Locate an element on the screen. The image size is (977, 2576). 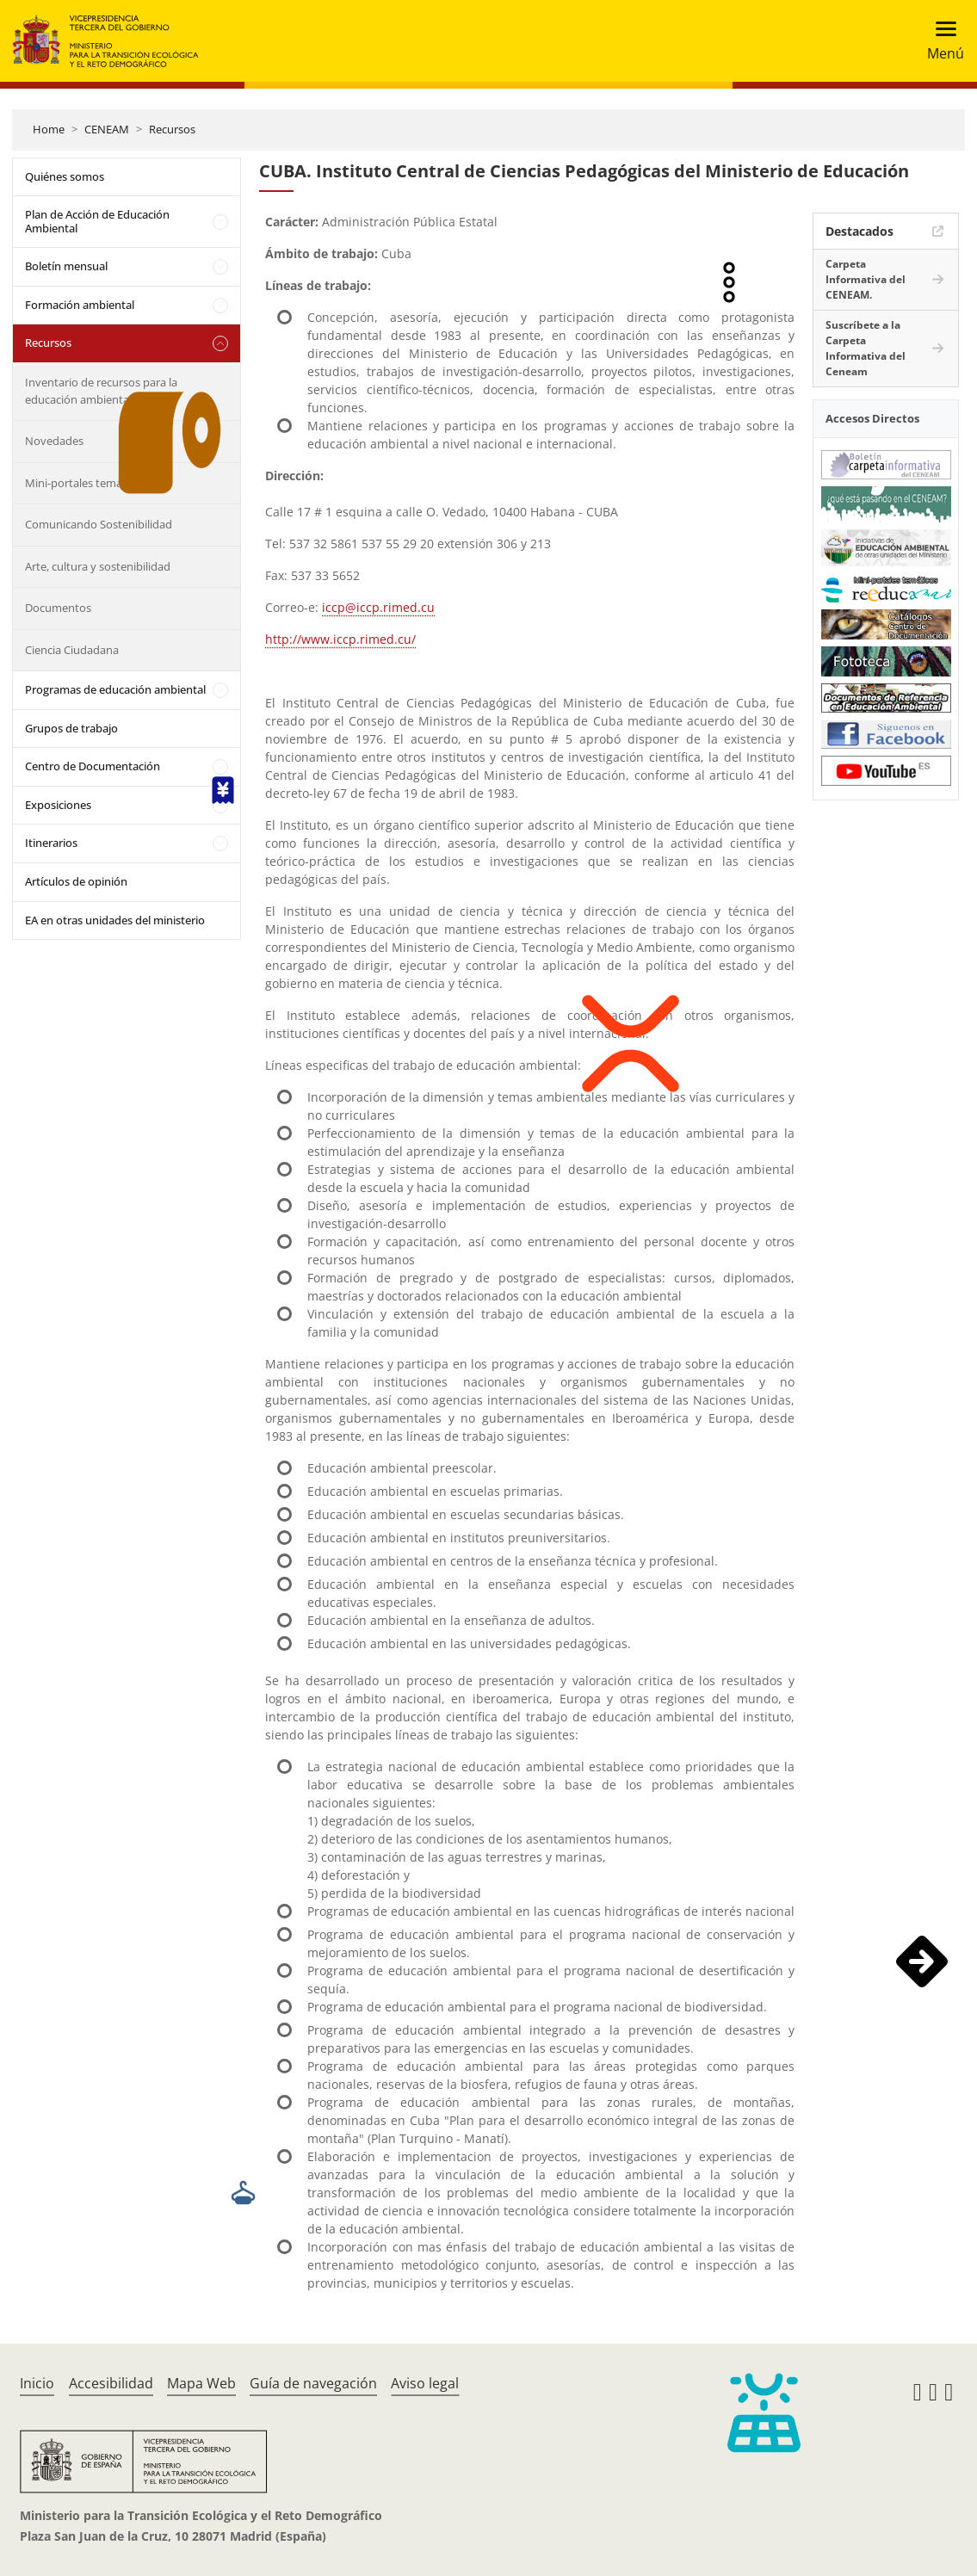
browse clothing or wardrobe items is located at coordinates (243, 2192).